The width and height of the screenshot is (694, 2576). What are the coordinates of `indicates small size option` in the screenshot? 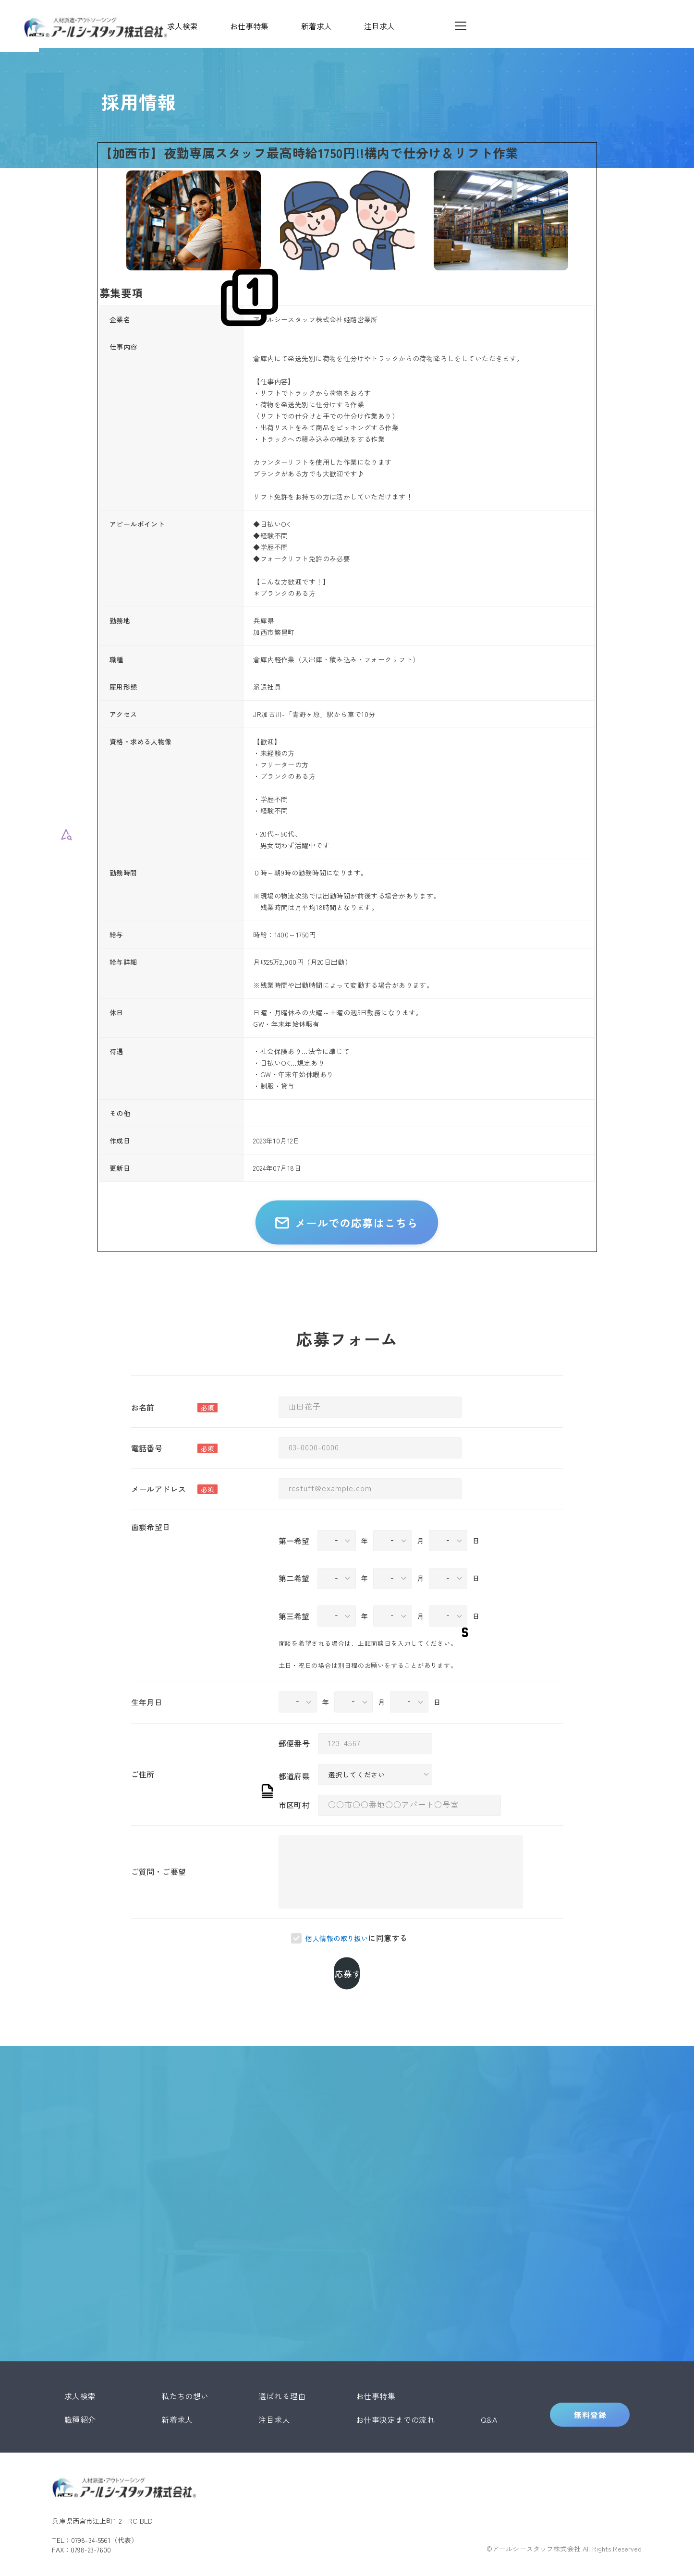 It's located at (465, 1632).